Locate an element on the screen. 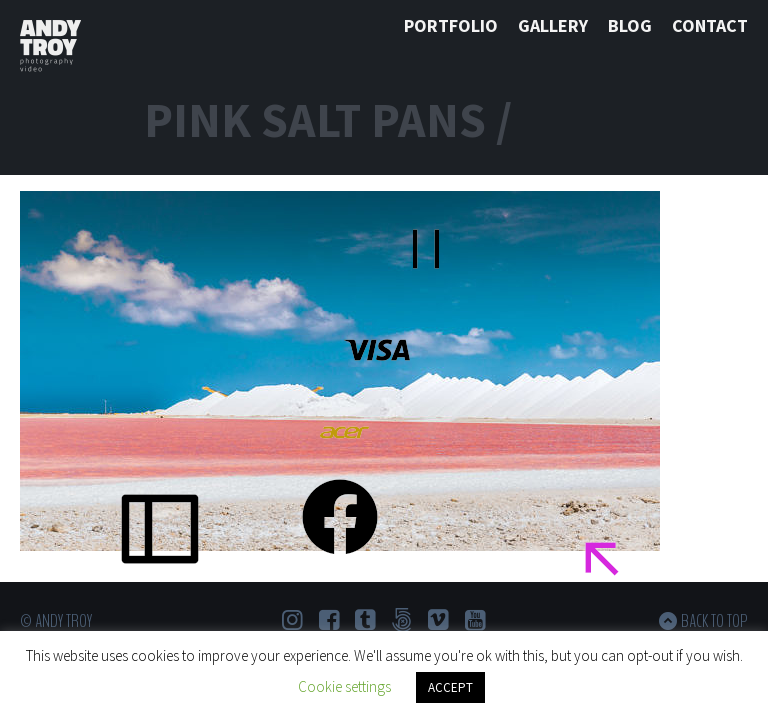  navigate back and up in the interface is located at coordinates (602, 559).